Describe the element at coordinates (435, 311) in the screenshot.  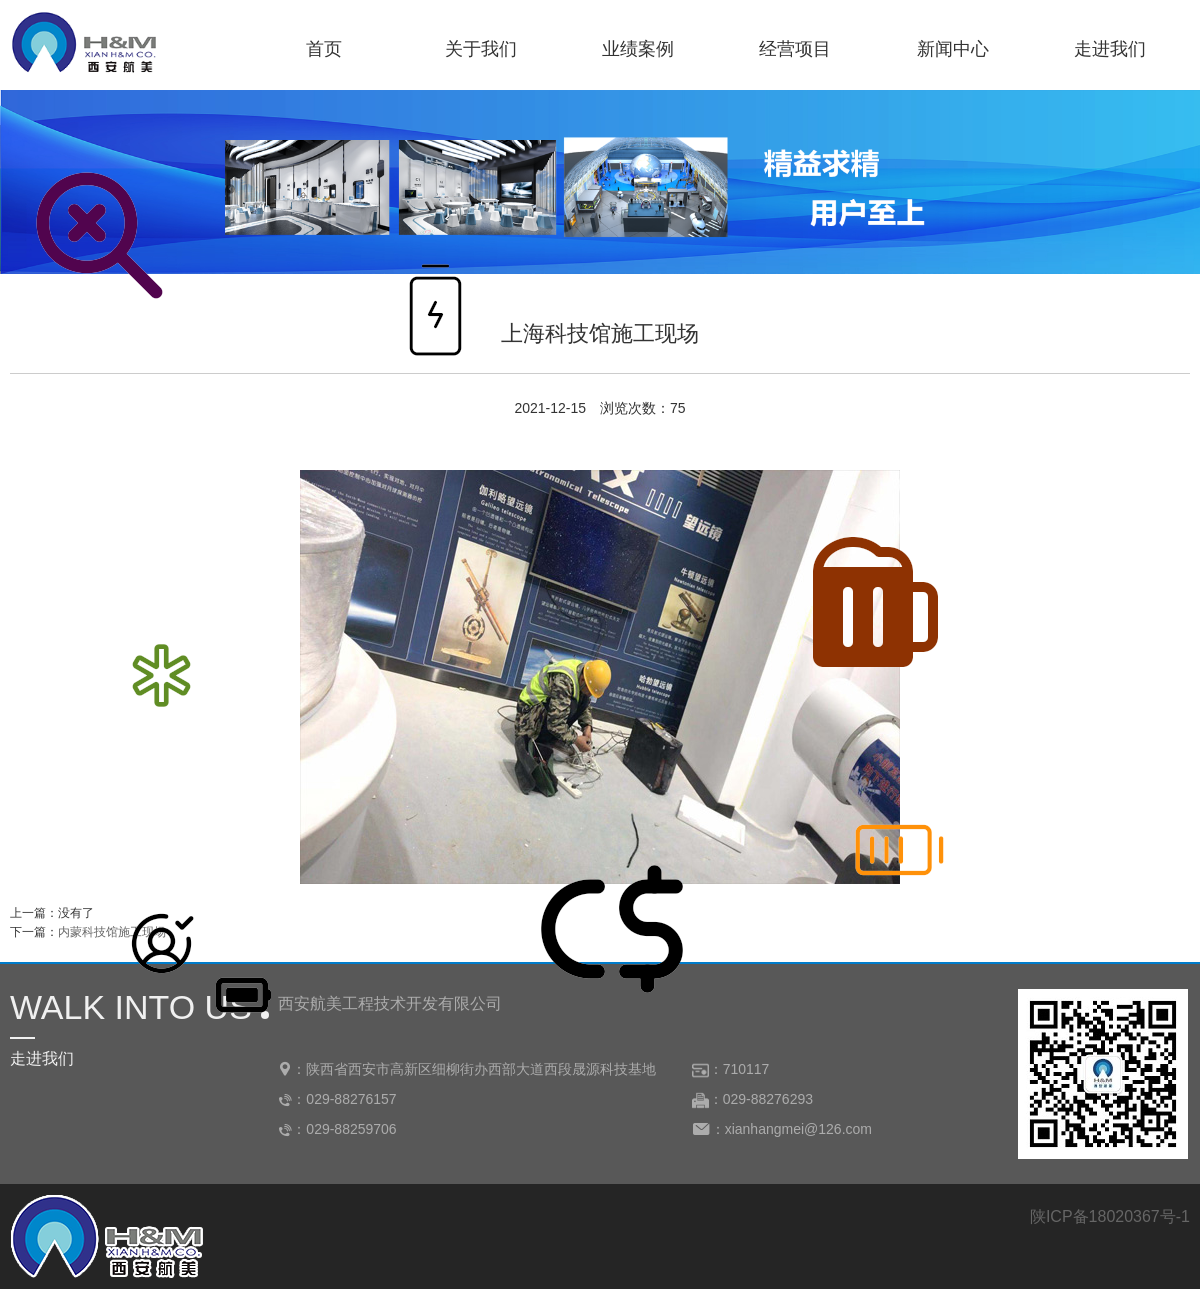
I see `indicates device is currently charging` at that location.